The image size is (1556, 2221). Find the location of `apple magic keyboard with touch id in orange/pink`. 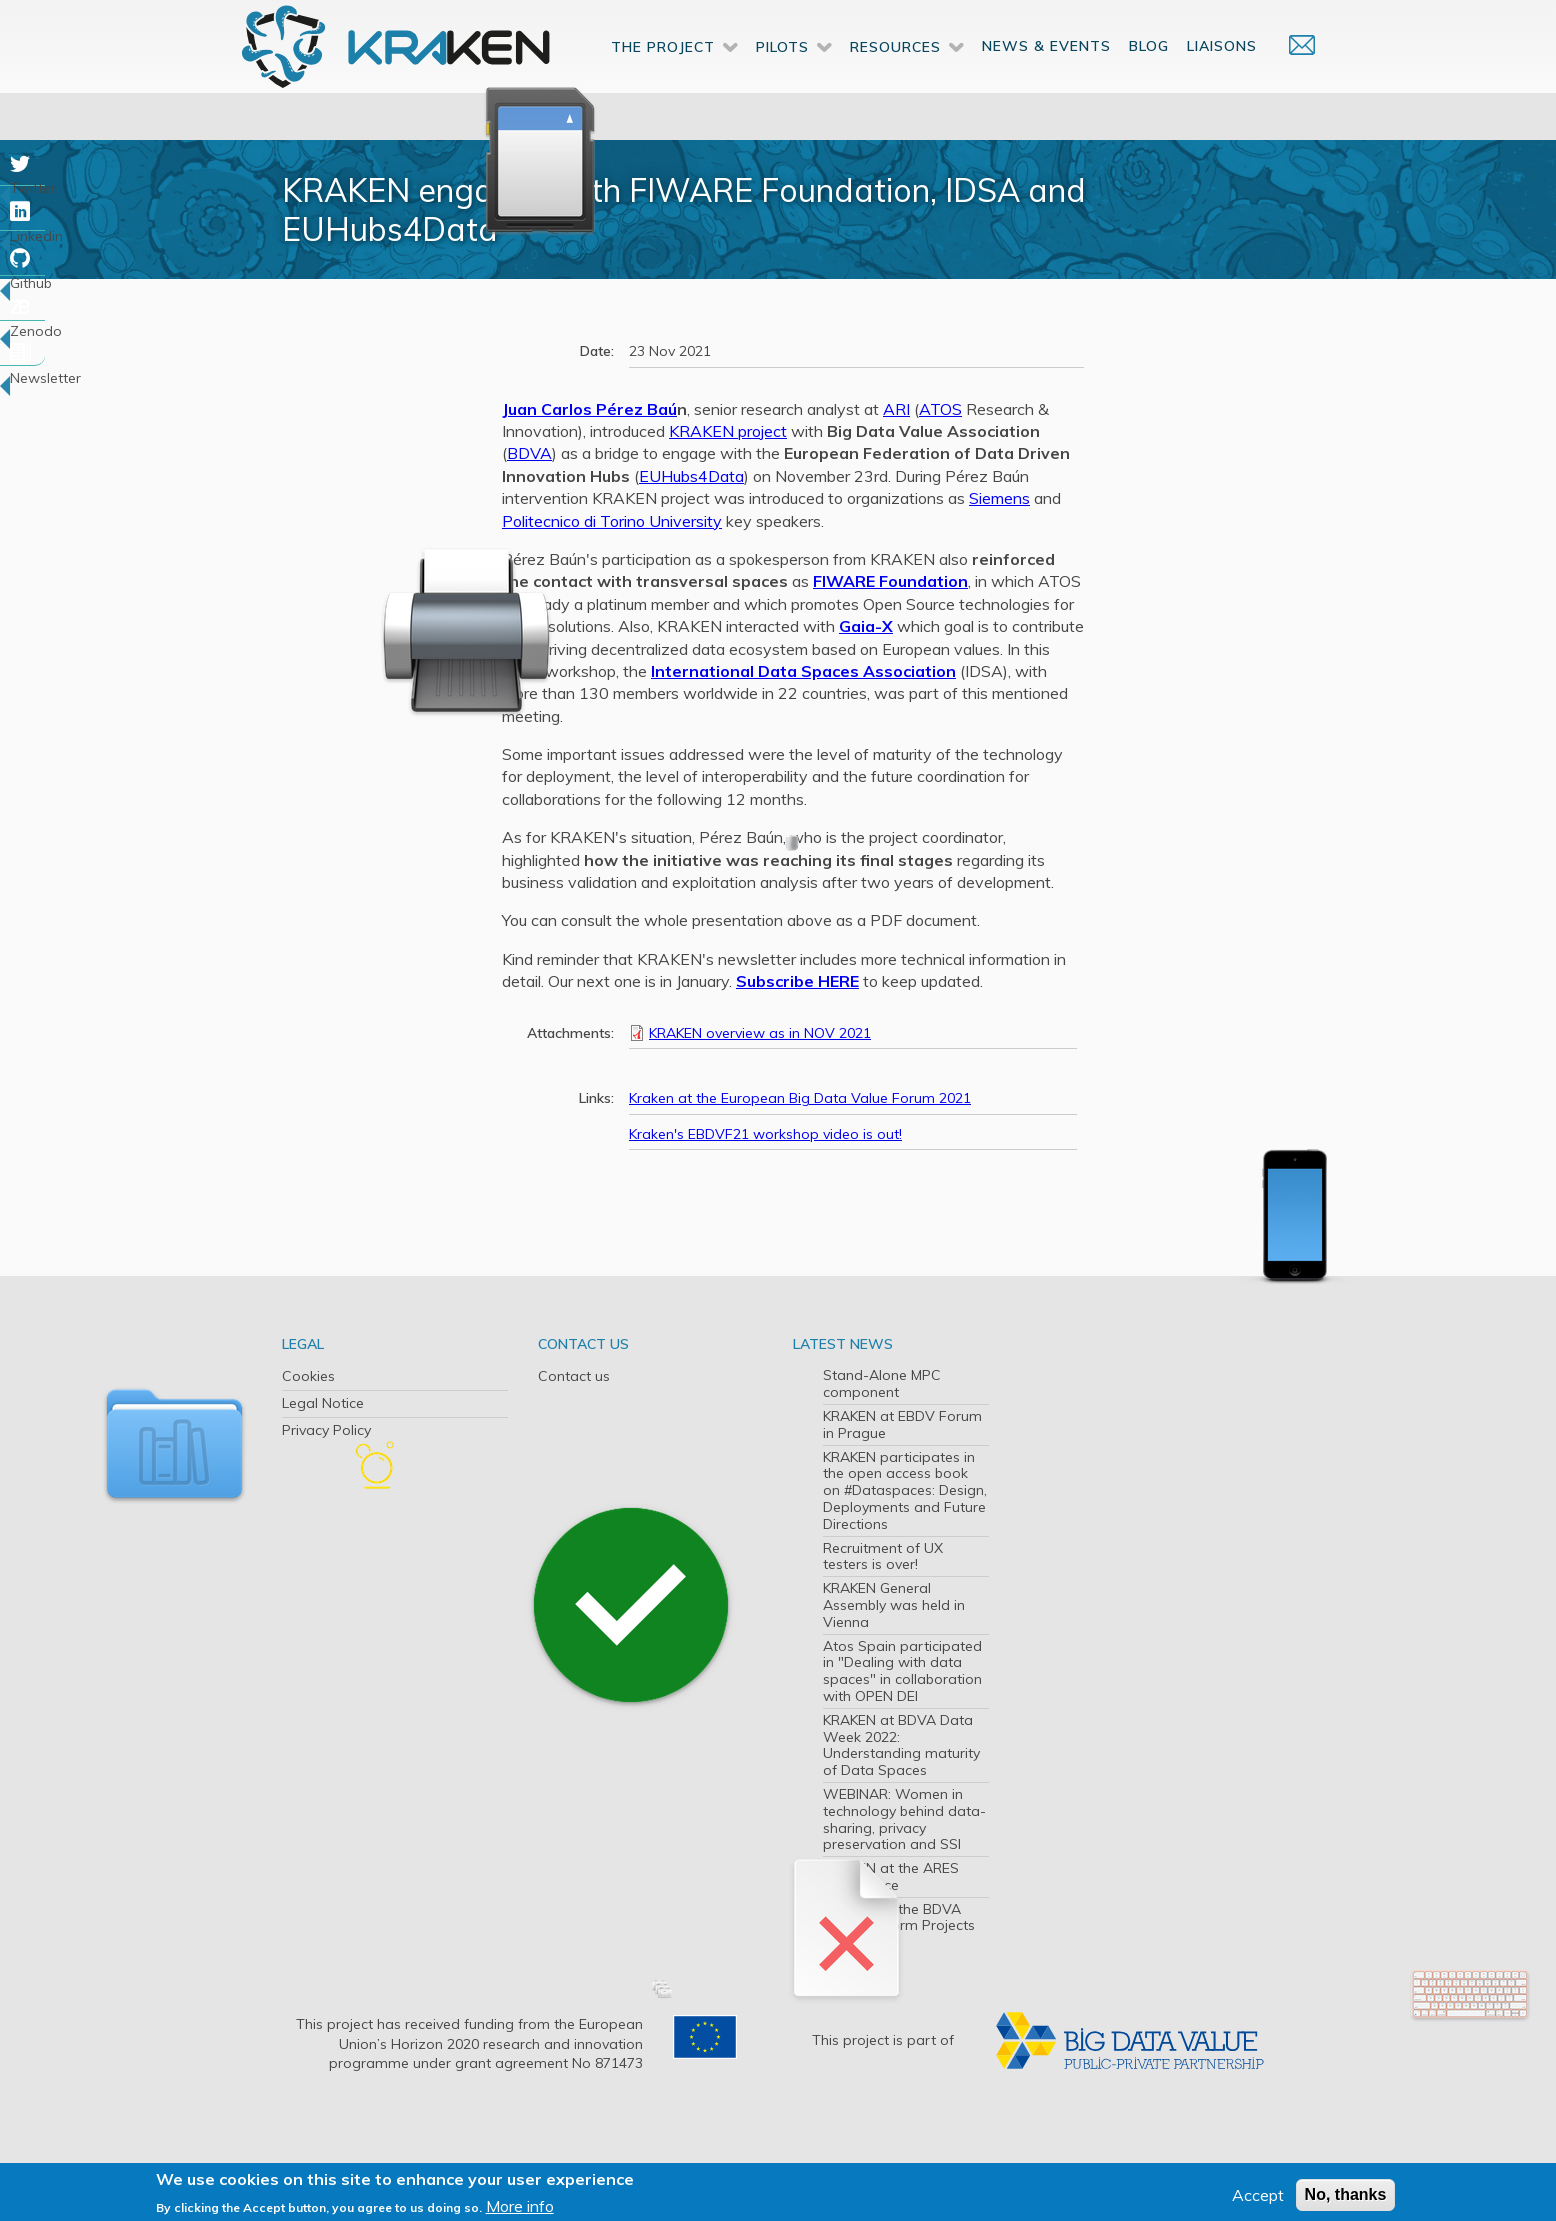

apple magic keyboard with touch id in orange/pink is located at coordinates (1470, 1994).